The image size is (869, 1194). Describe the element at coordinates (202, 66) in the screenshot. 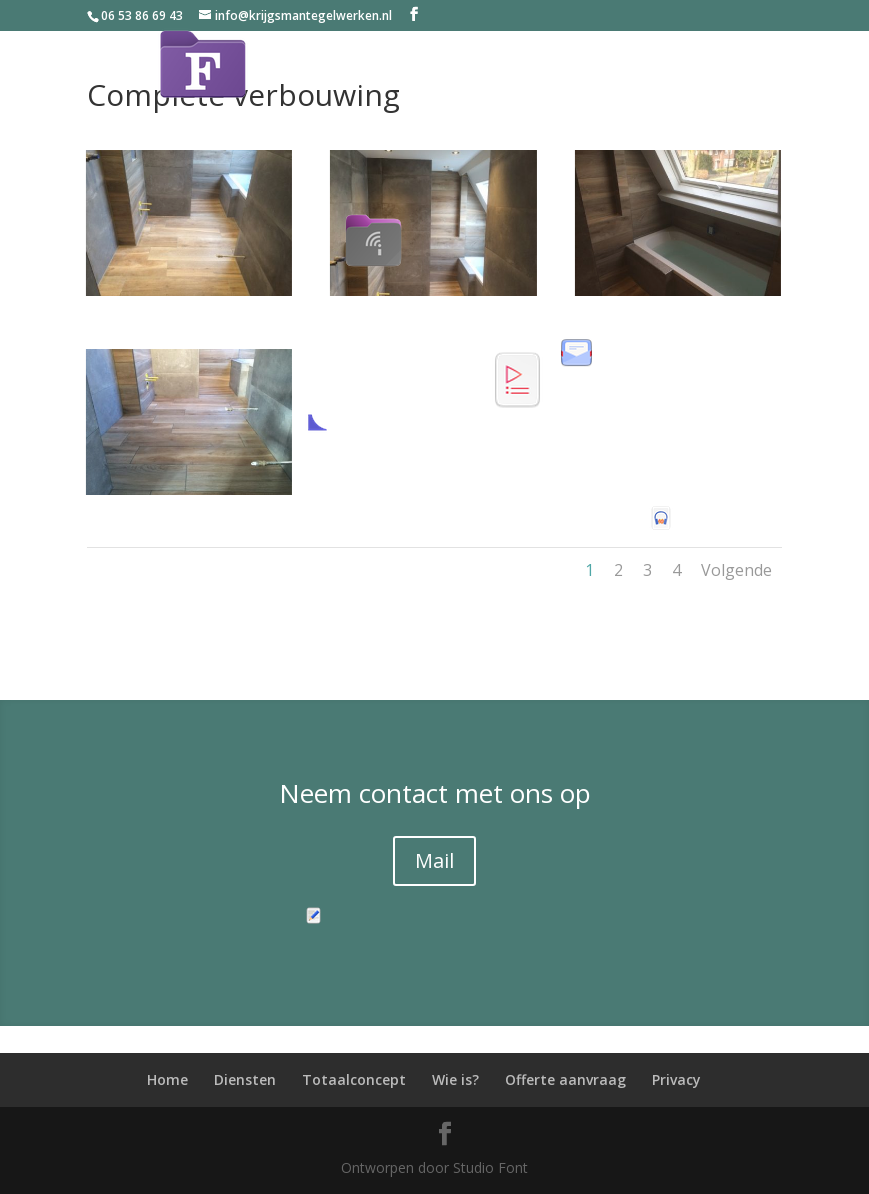

I see `folder containing fortran source code files` at that location.